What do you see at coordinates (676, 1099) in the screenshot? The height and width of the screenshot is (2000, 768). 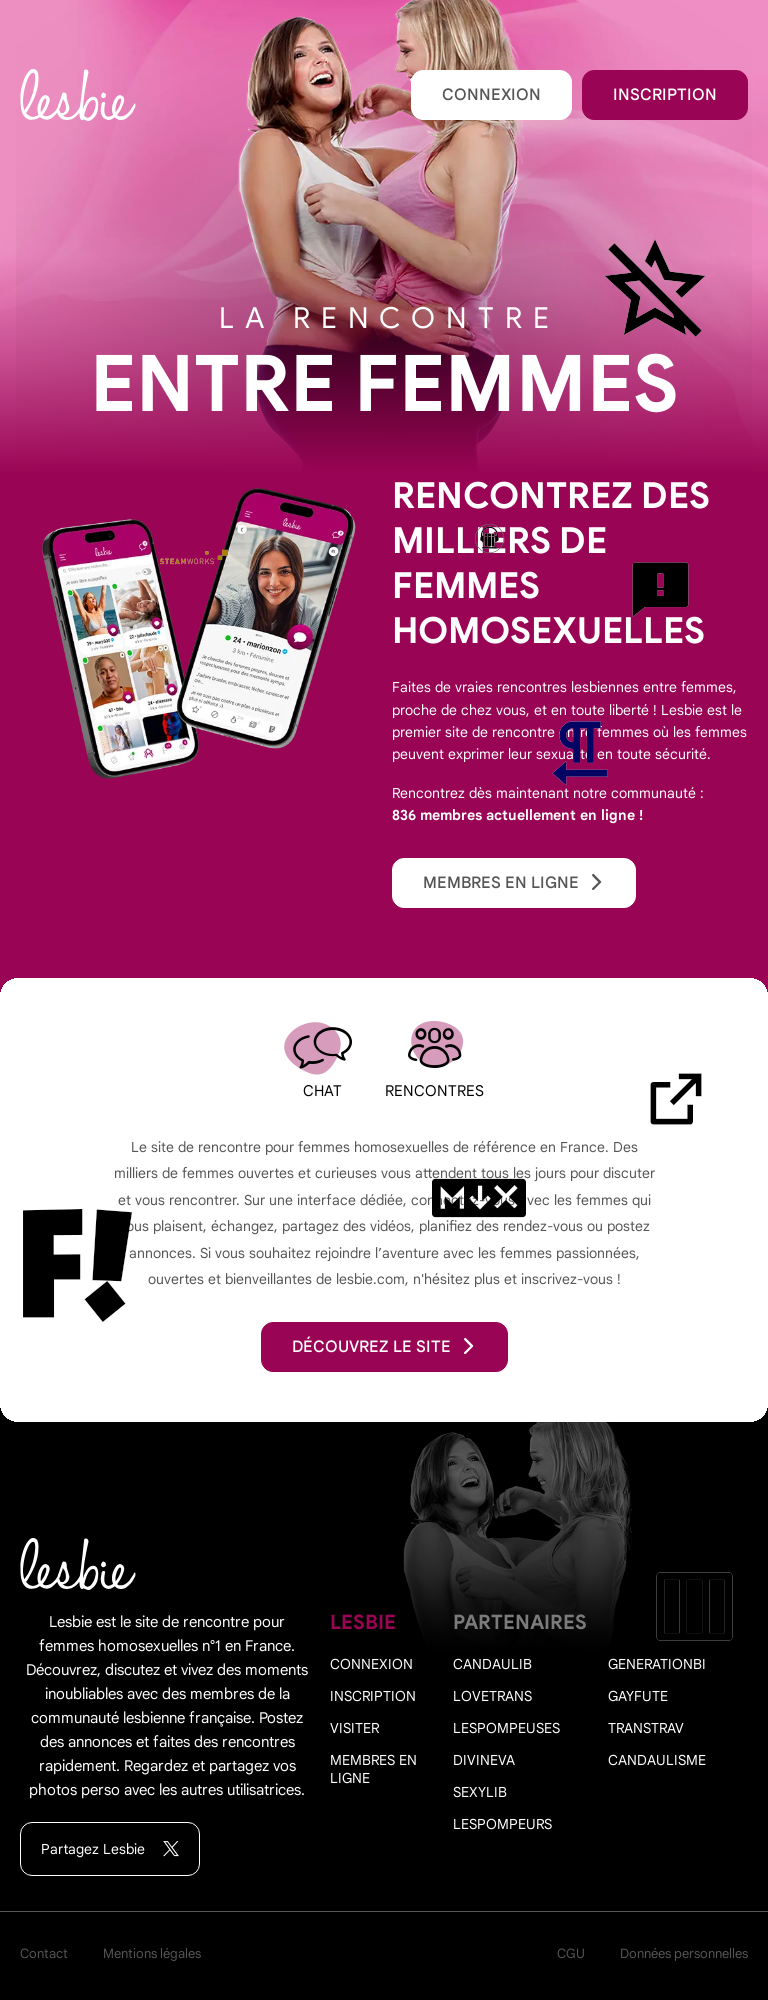 I see `open link in a new tab or window` at bounding box center [676, 1099].